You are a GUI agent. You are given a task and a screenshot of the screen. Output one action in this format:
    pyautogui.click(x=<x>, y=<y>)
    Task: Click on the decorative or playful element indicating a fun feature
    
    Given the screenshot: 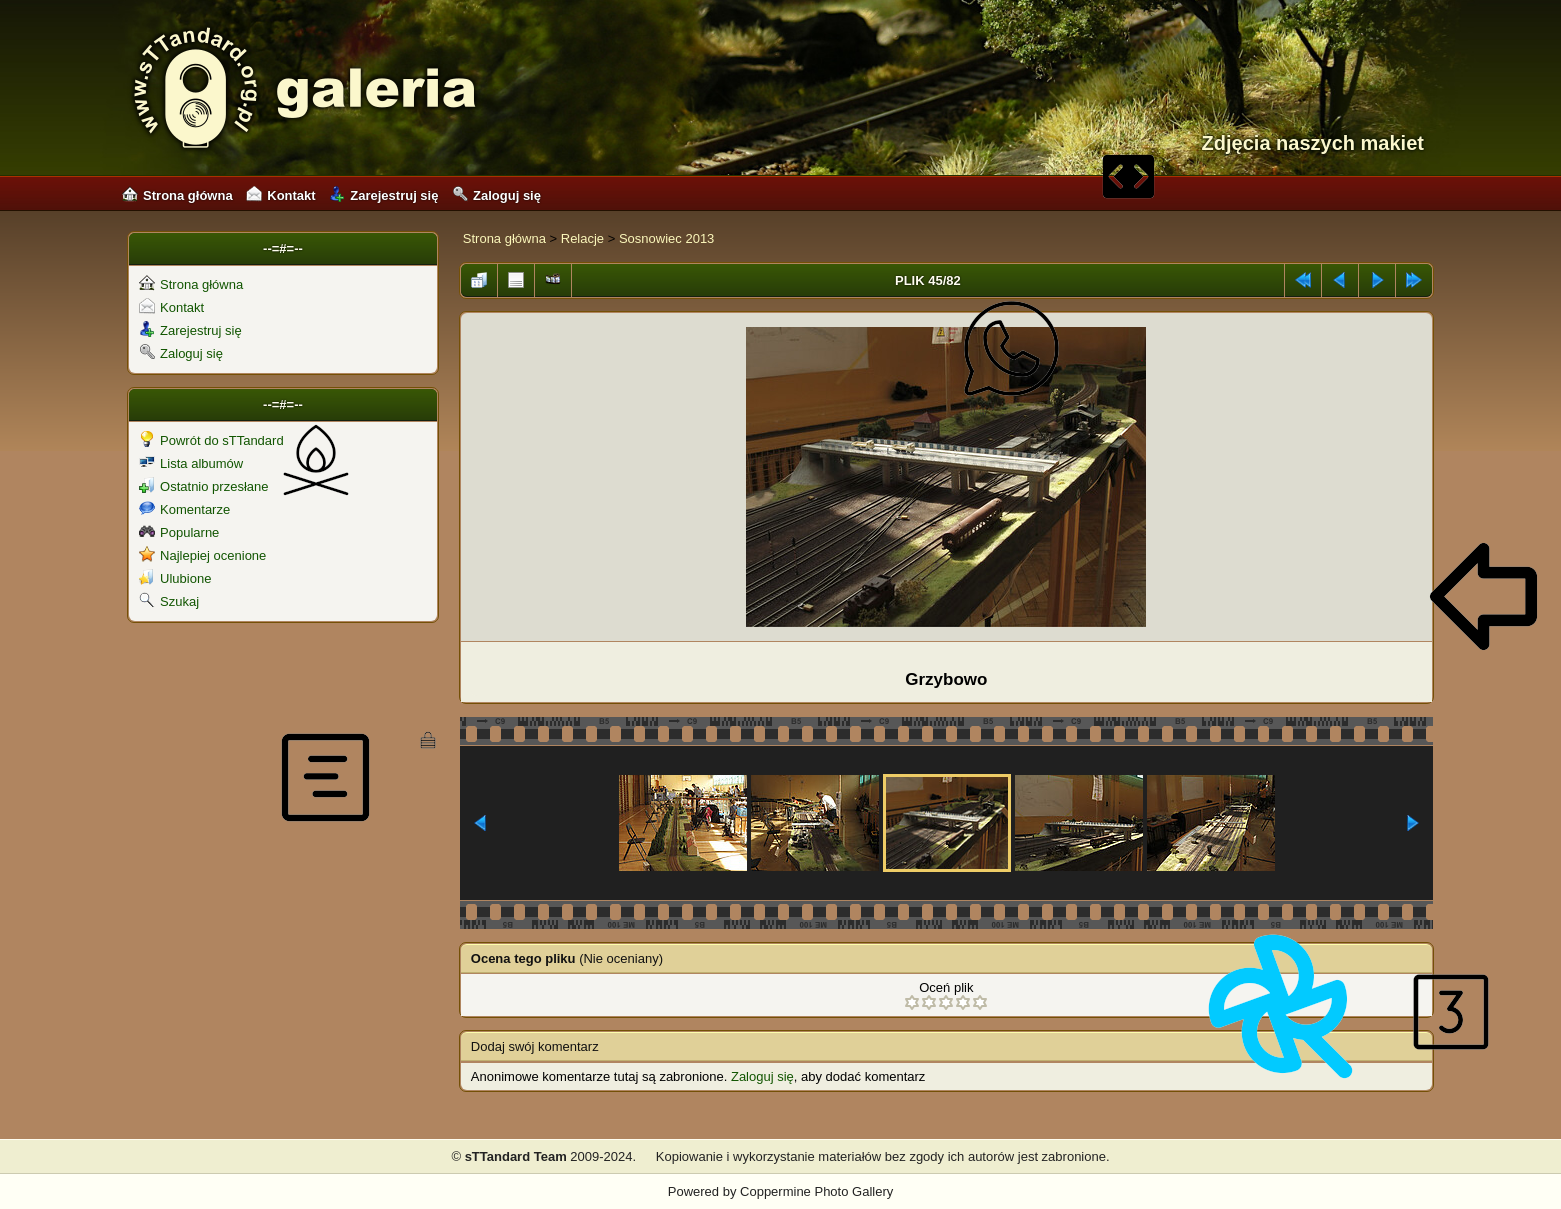 What is the action you would take?
    pyautogui.click(x=1283, y=1009)
    